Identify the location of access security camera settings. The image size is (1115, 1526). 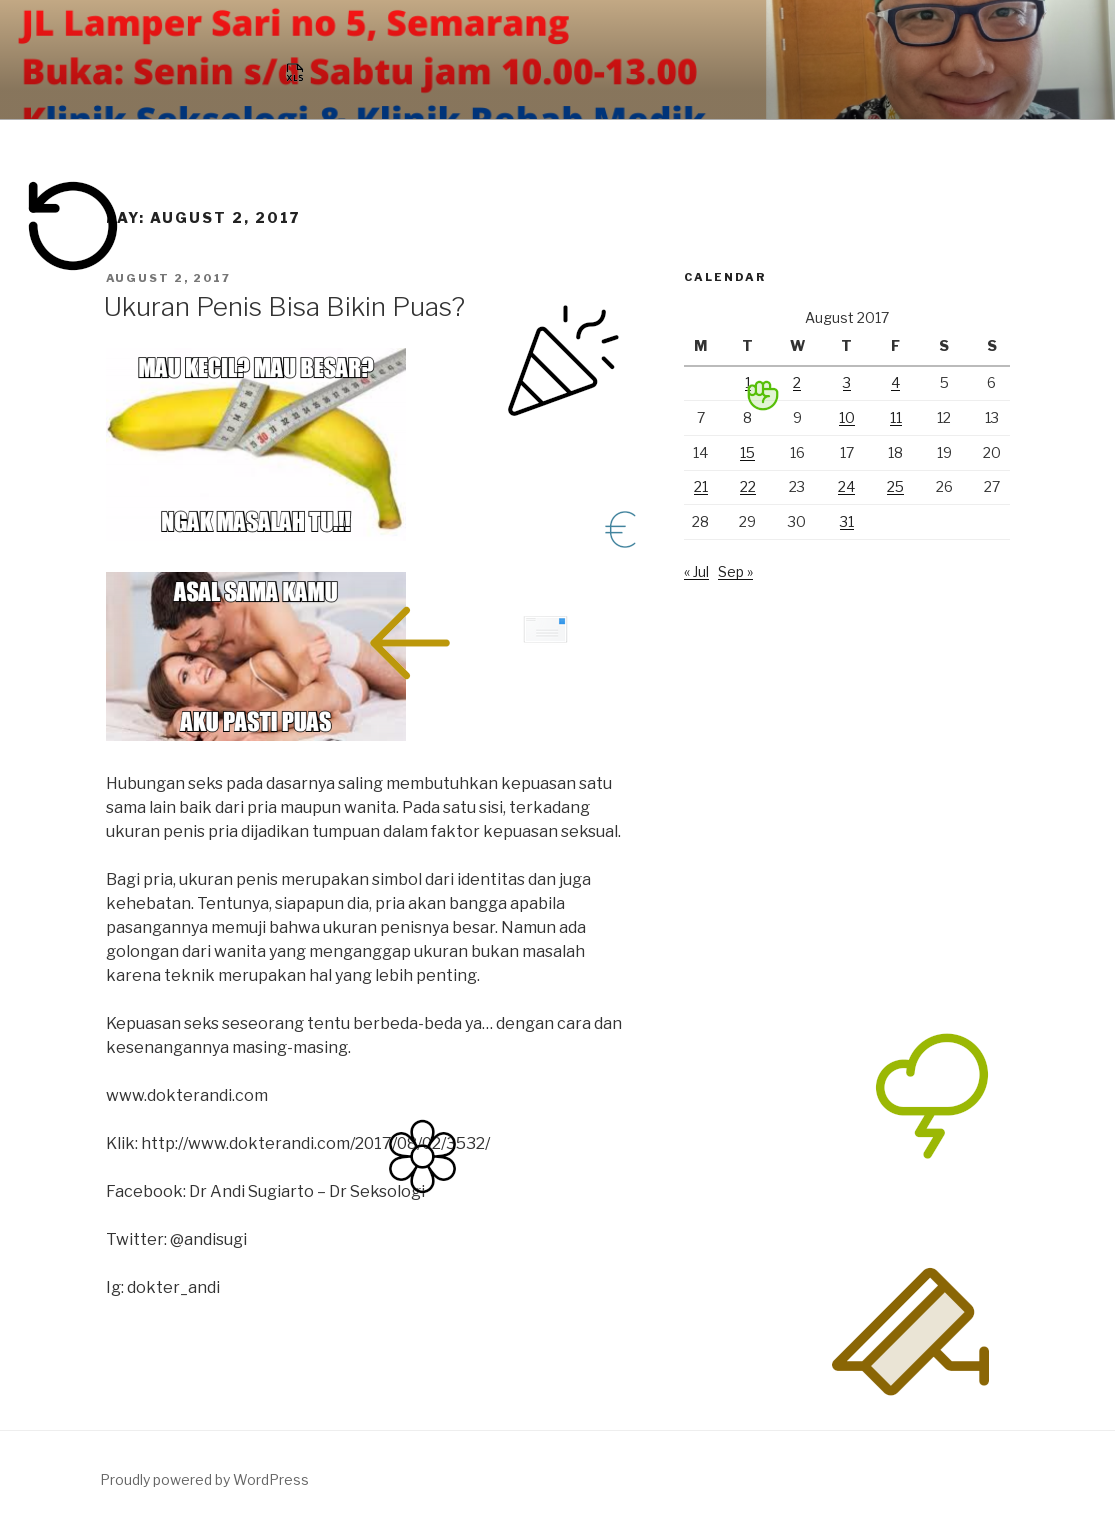
(910, 1341).